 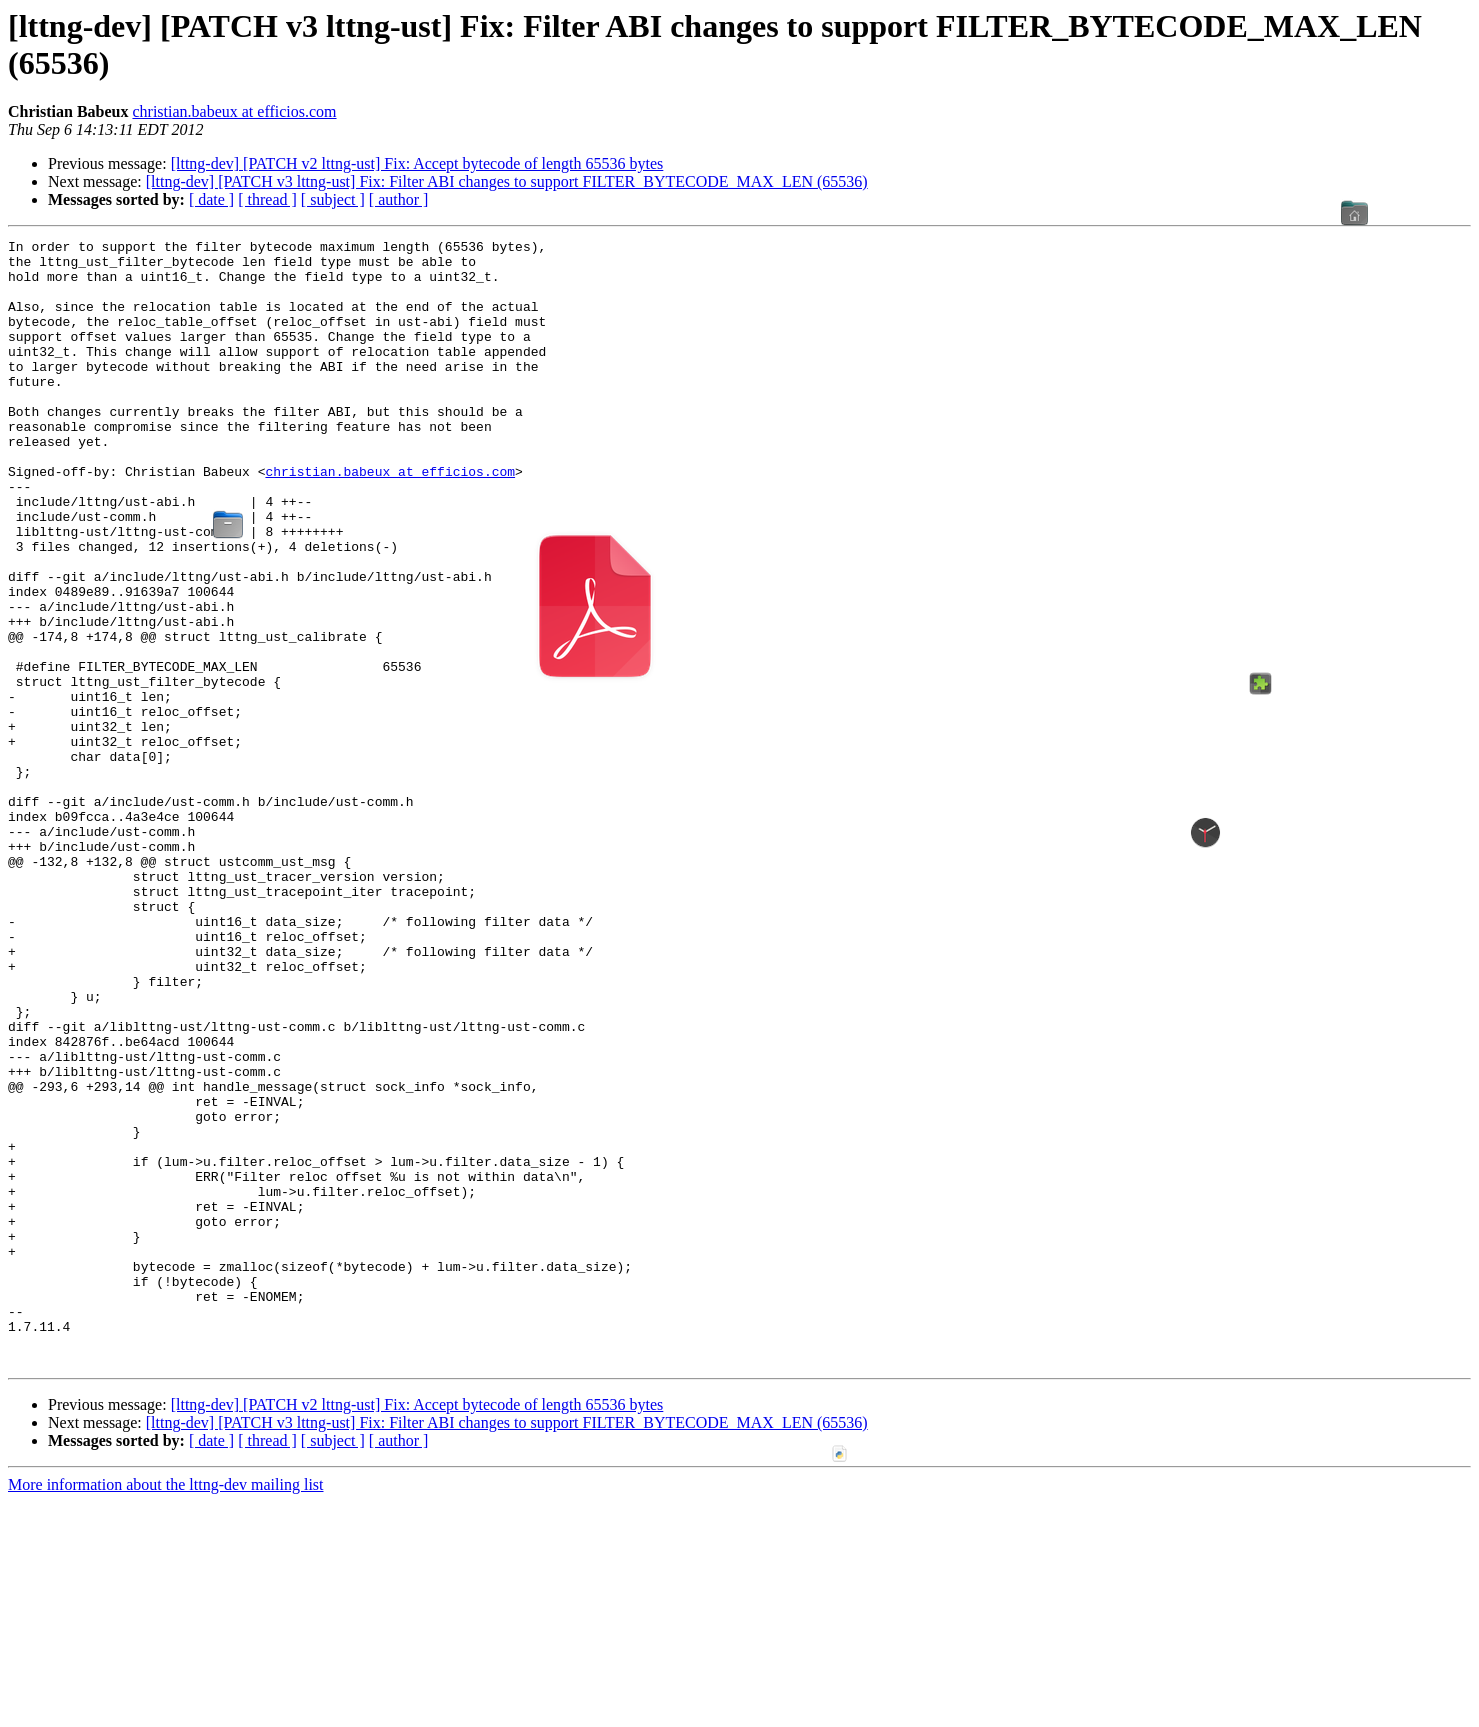 I want to click on python 3 source code file, so click(x=839, y=1453).